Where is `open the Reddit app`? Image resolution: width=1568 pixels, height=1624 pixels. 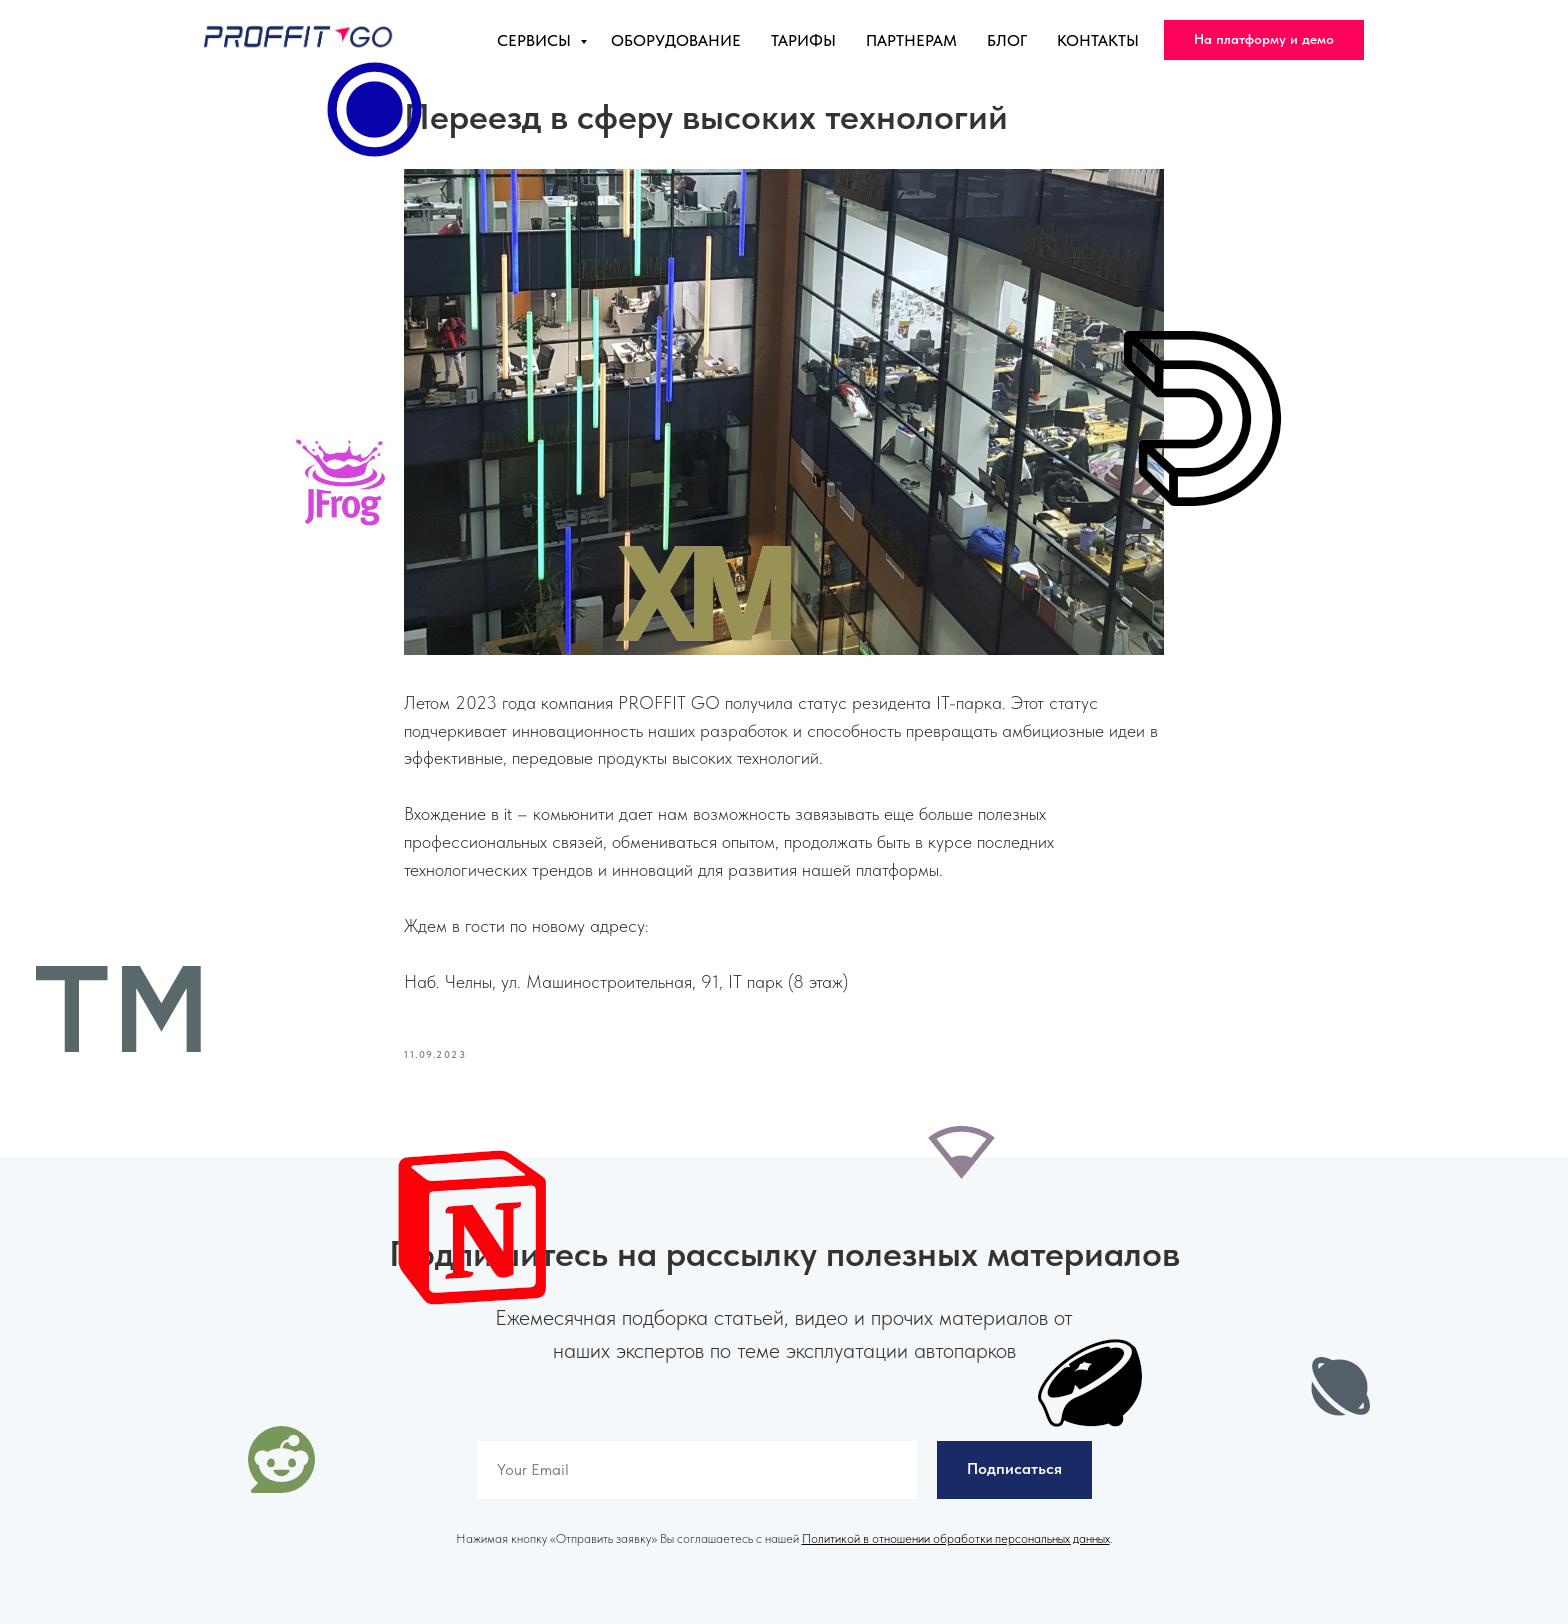
open the Reddit app is located at coordinates (281, 1459).